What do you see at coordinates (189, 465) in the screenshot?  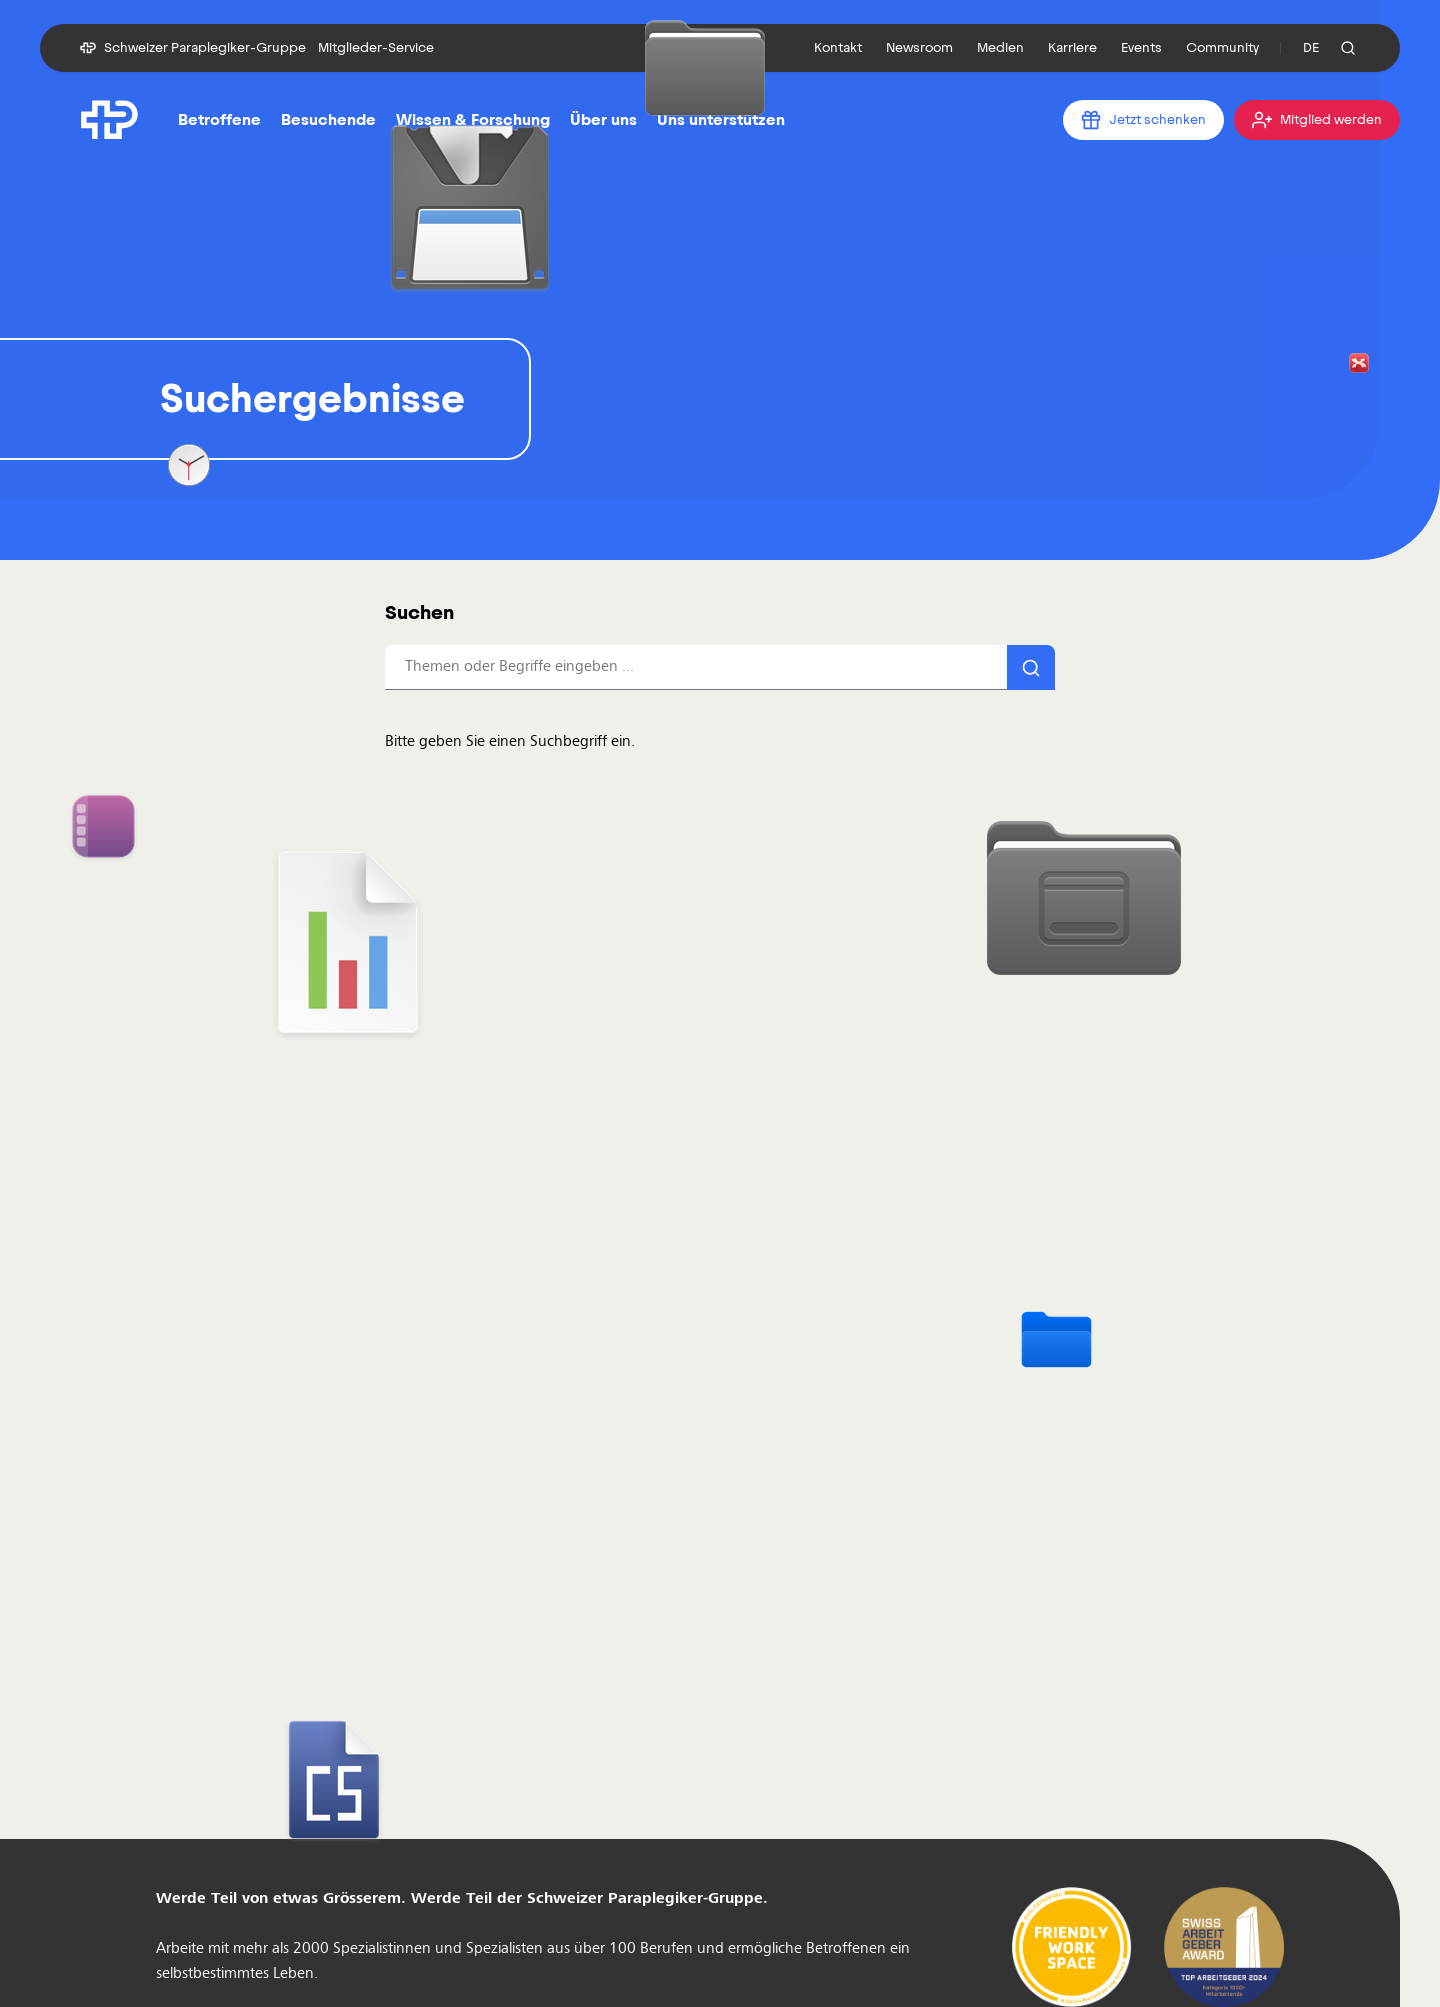 I see `access time and date settings` at bounding box center [189, 465].